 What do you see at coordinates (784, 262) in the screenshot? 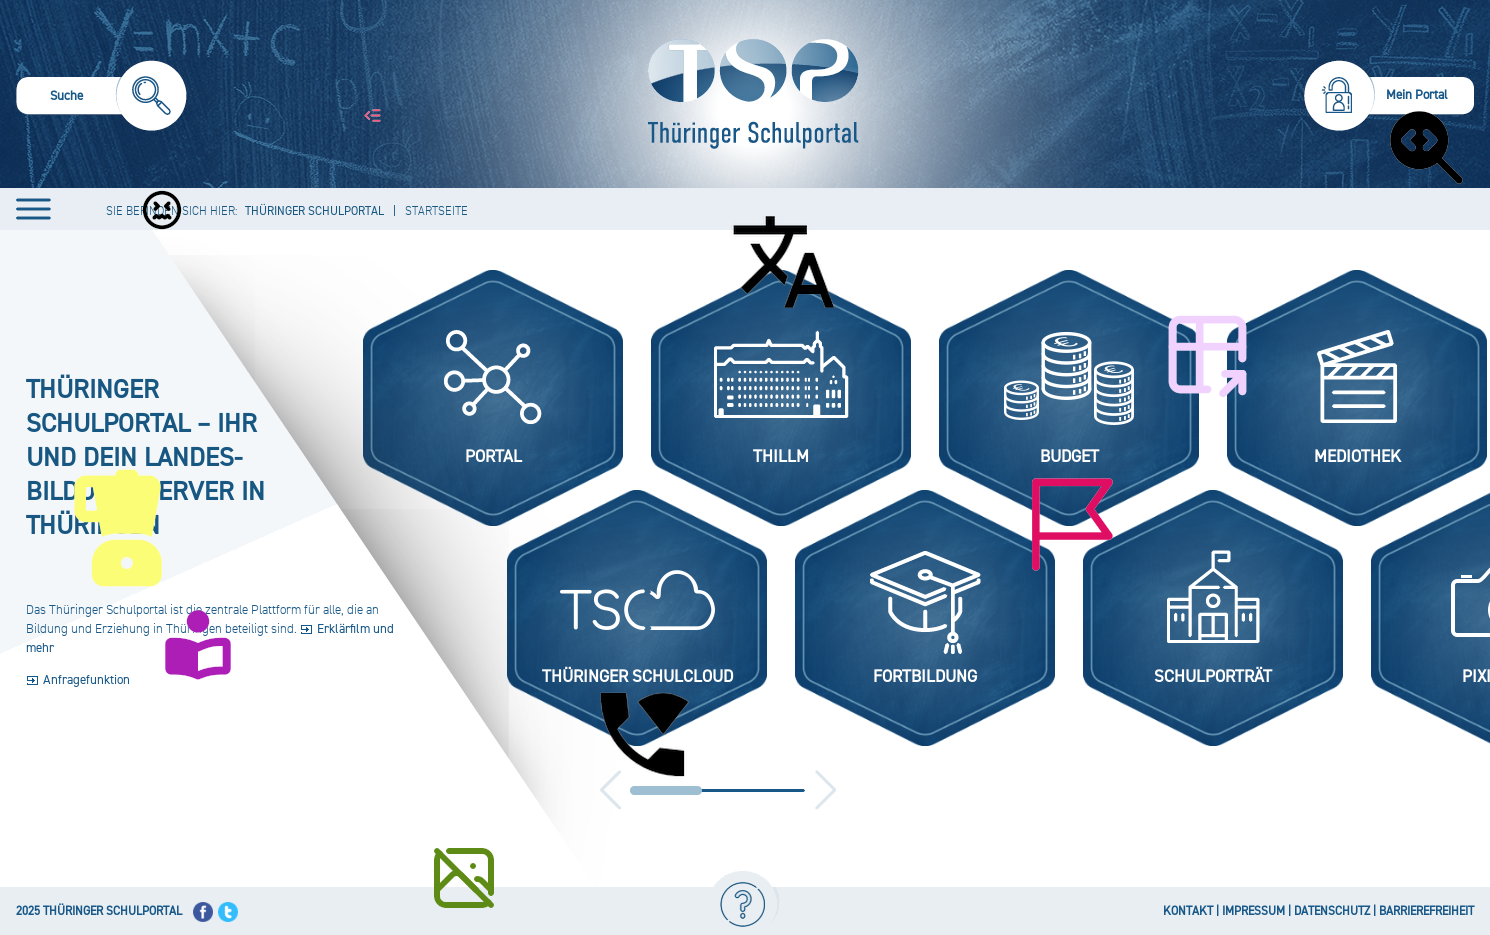
I see `translate text to another language` at bounding box center [784, 262].